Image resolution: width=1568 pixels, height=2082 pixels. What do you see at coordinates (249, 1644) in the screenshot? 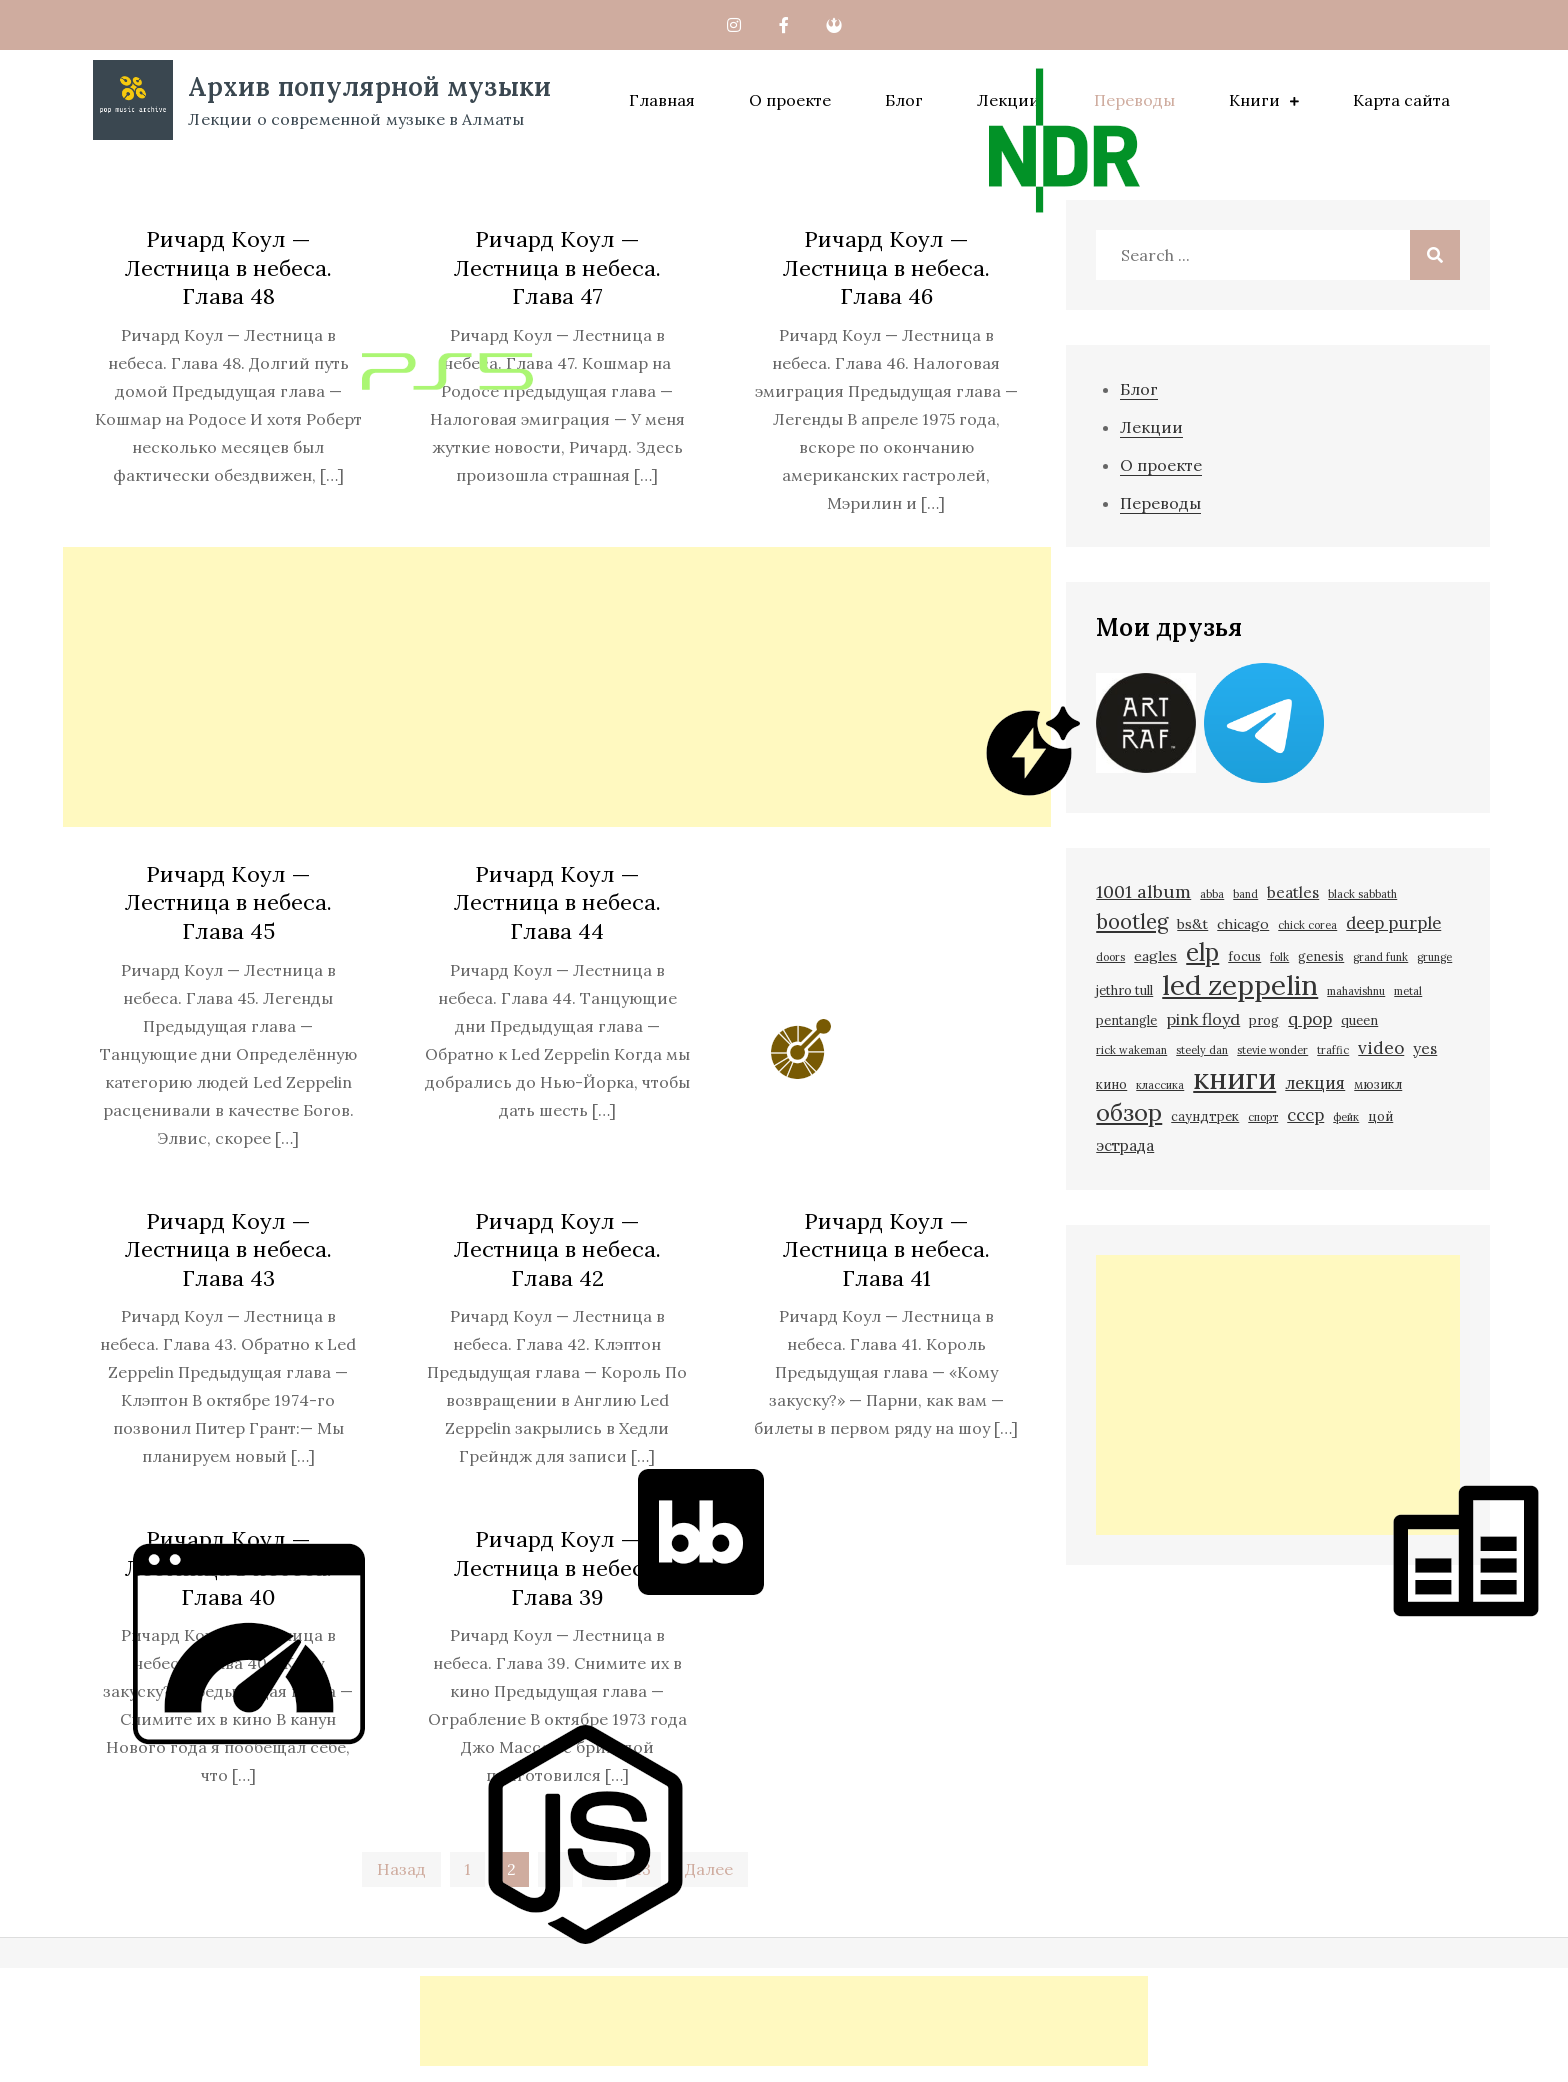
I see `open Google PageSpeed Insights` at bounding box center [249, 1644].